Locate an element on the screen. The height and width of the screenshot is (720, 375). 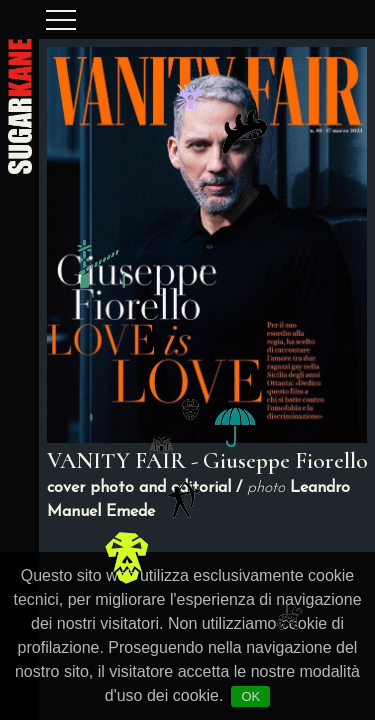
select archer class or character is located at coordinates (182, 499).